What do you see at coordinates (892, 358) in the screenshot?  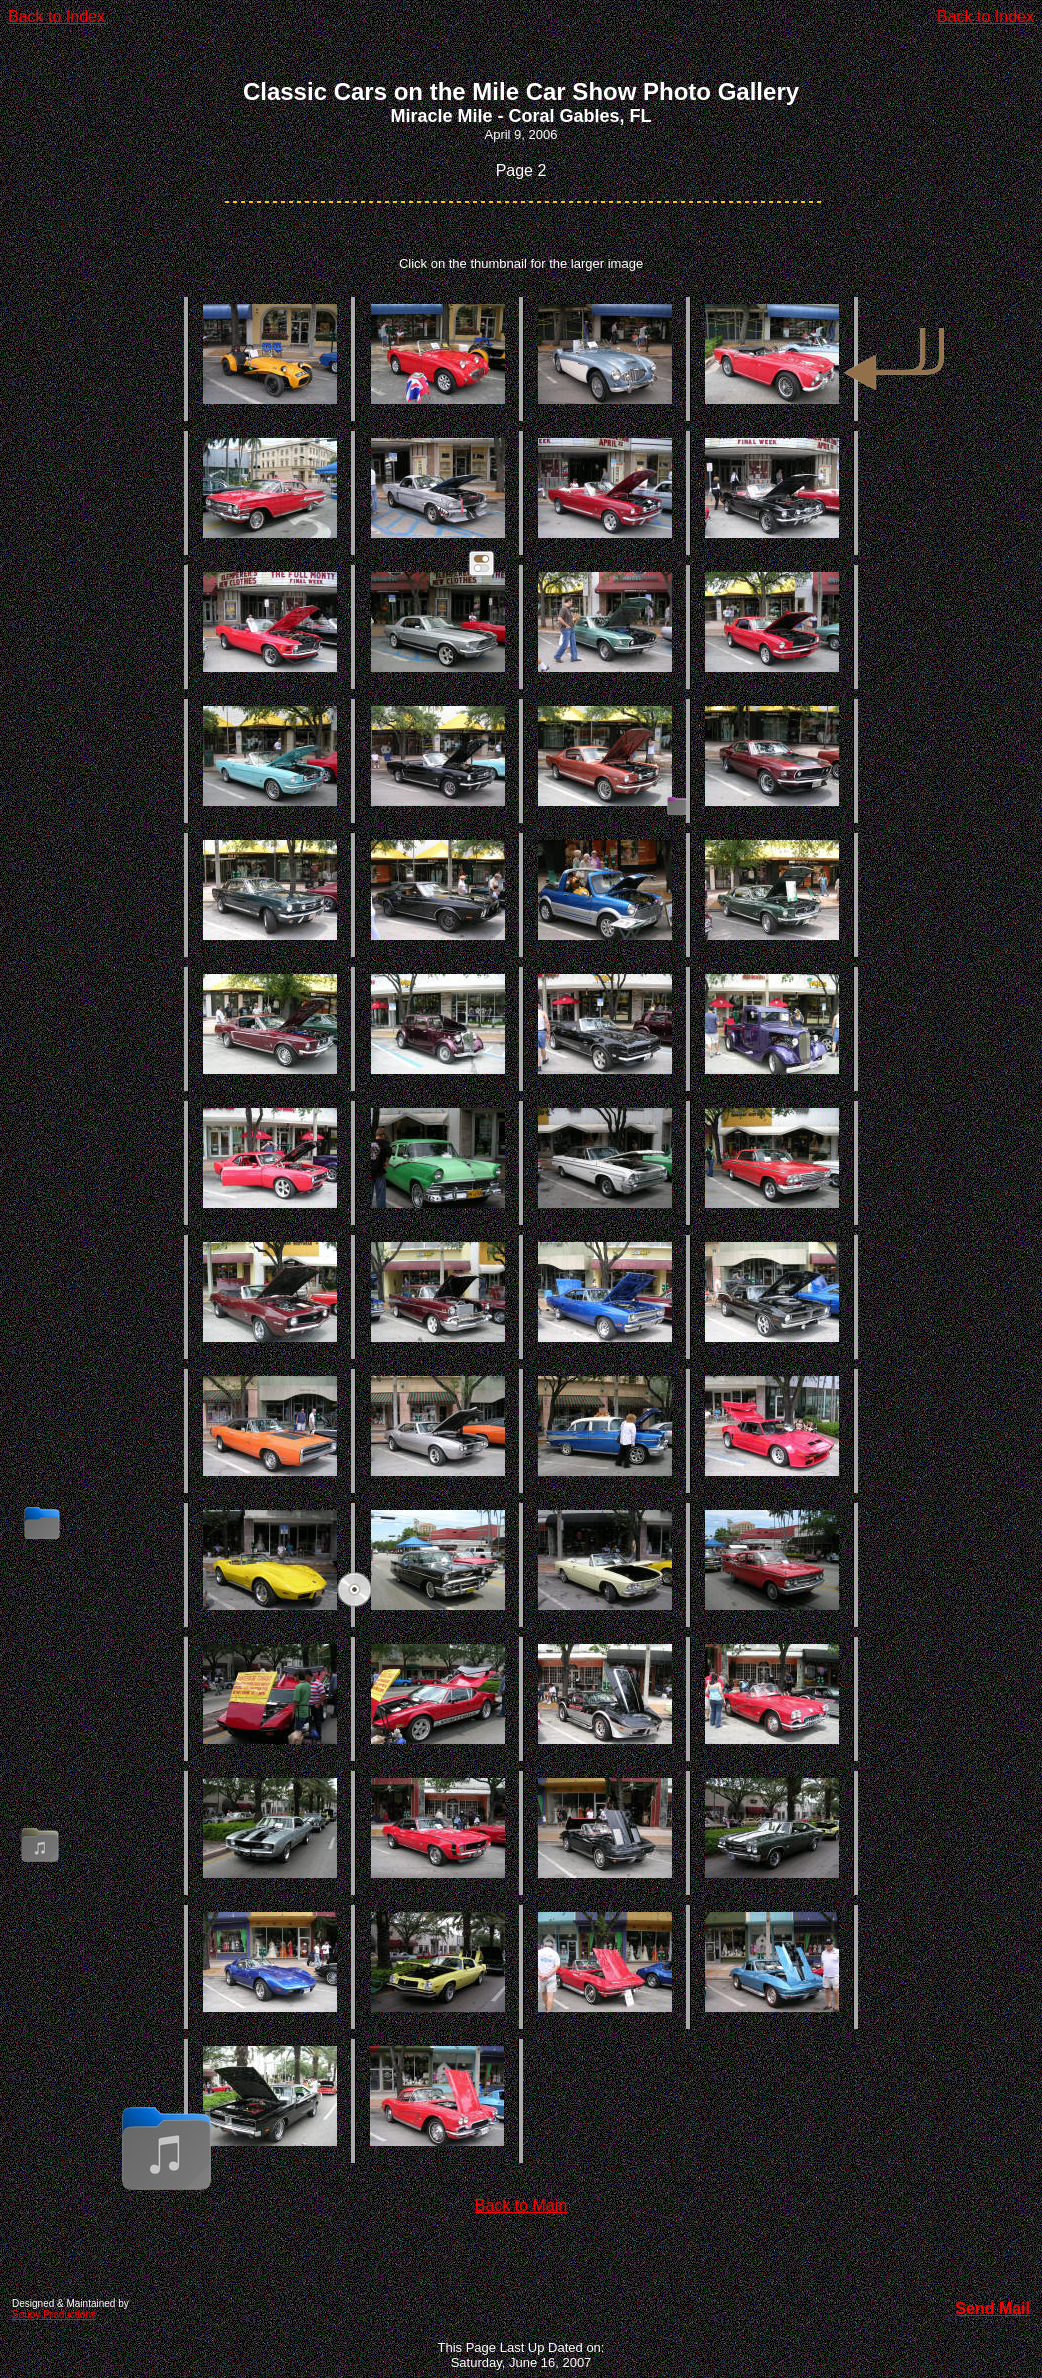 I see `reply to all recipients in an email thread` at bounding box center [892, 358].